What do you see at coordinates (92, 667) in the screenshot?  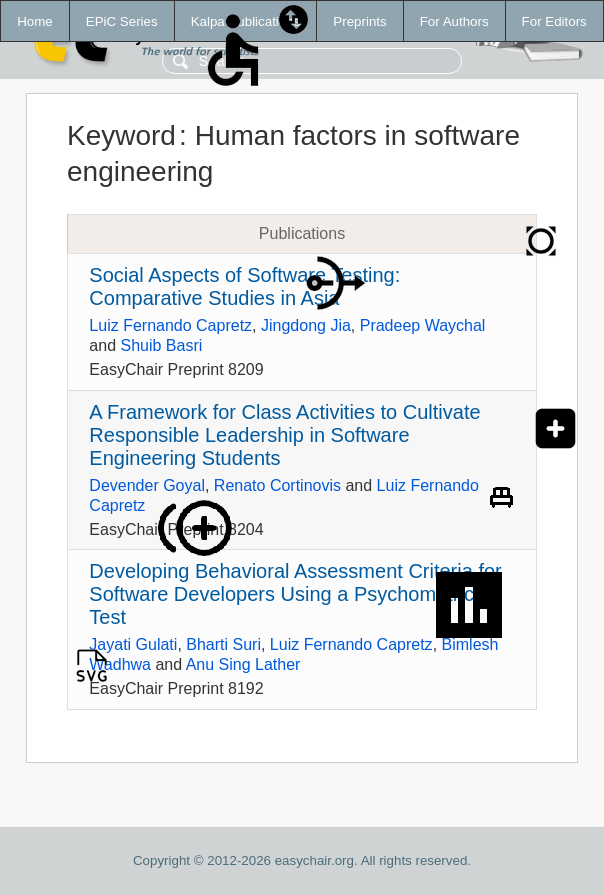 I see `view or open an SVG file` at bounding box center [92, 667].